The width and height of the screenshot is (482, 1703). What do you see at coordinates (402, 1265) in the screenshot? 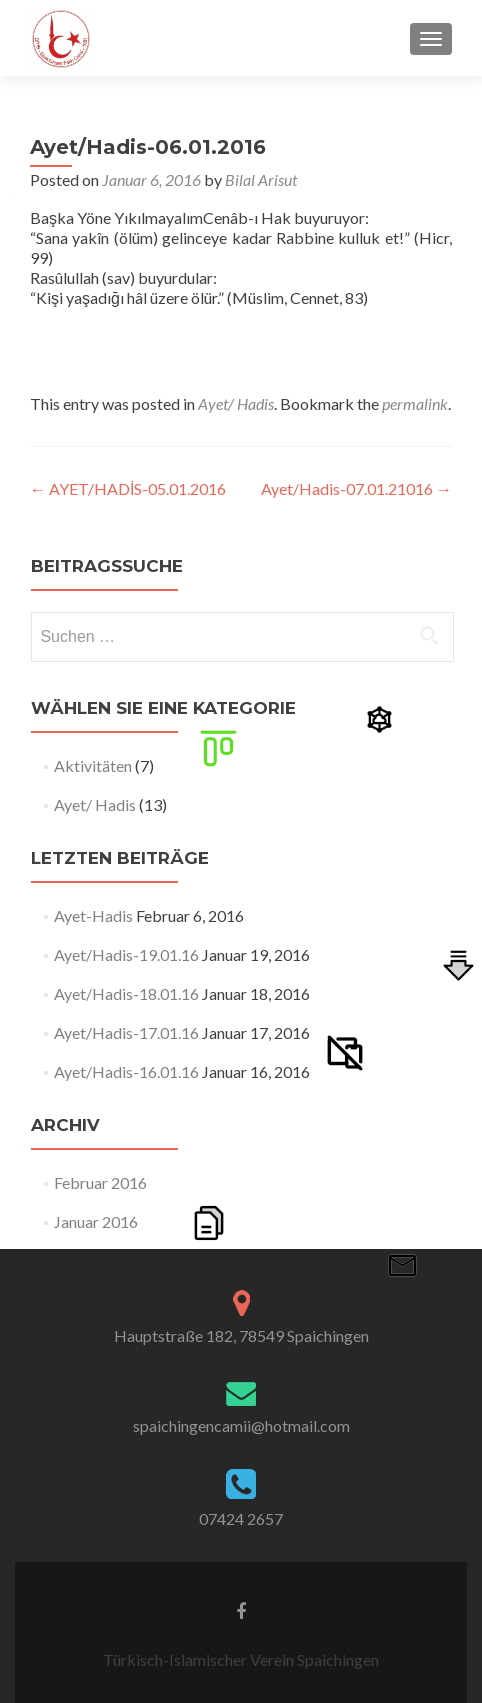
I see `view unread emails or messages` at bounding box center [402, 1265].